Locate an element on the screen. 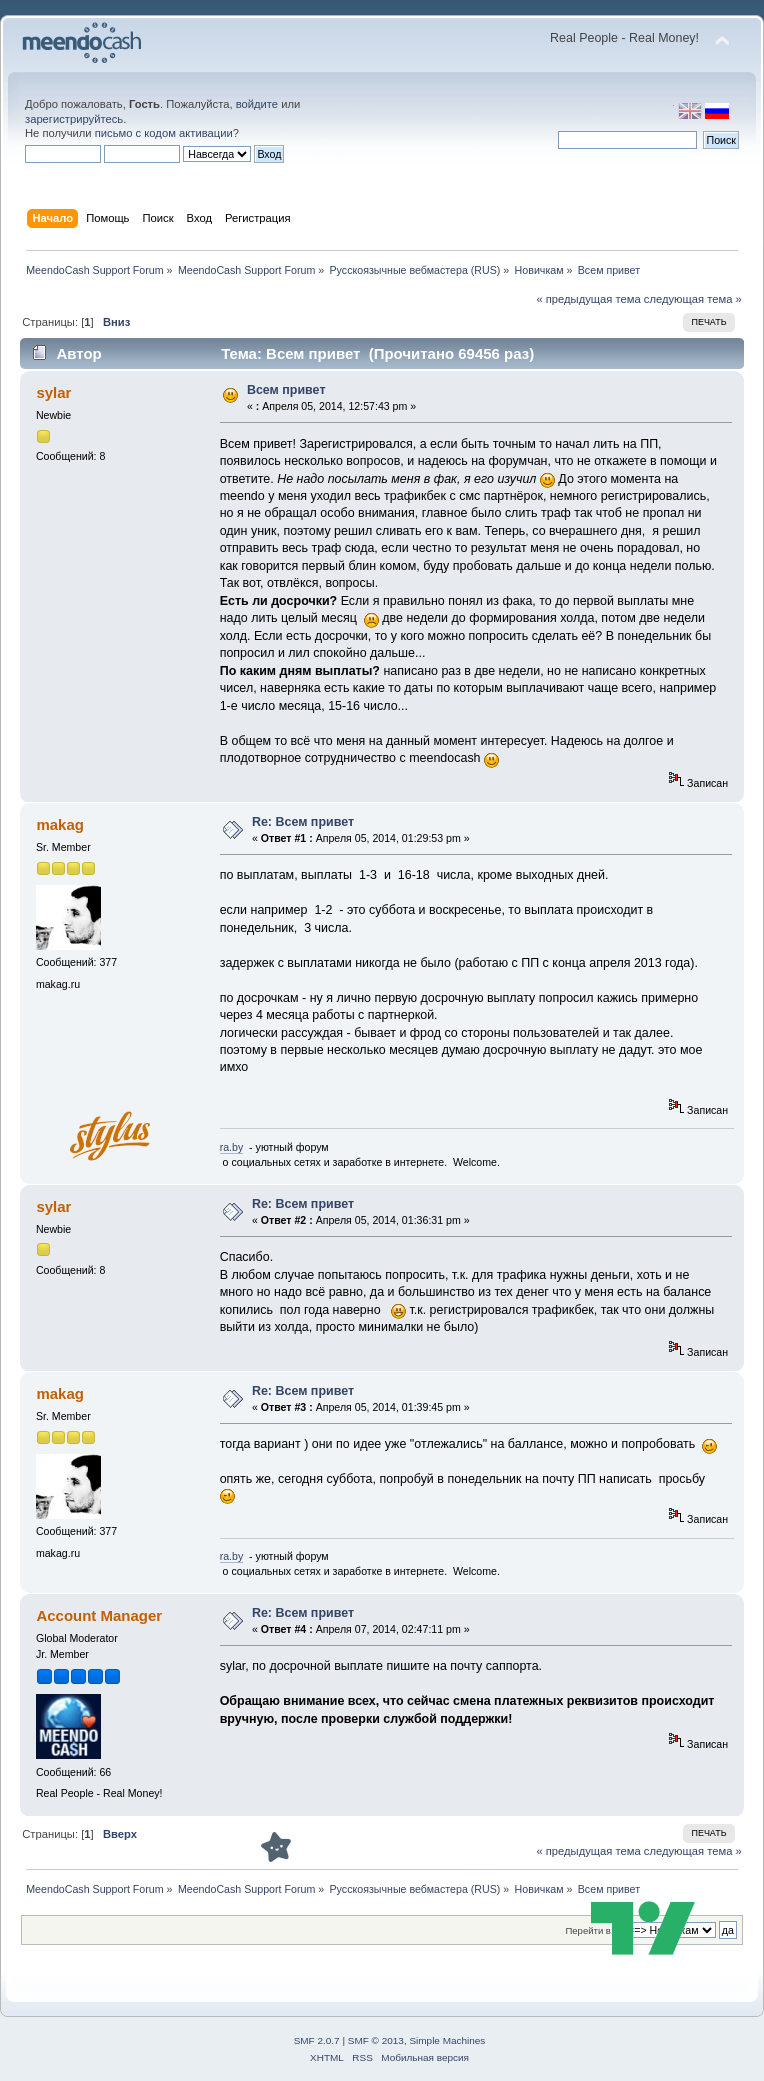 This screenshot has width=764, height=2081. open TradingView app is located at coordinates (643, 1928).